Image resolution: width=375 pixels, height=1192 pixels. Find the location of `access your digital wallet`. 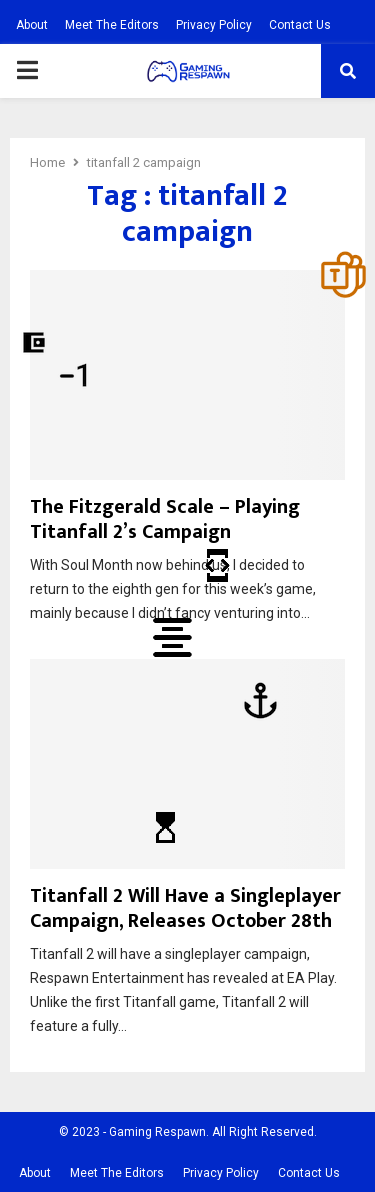

access your digital wallet is located at coordinates (33, 342).